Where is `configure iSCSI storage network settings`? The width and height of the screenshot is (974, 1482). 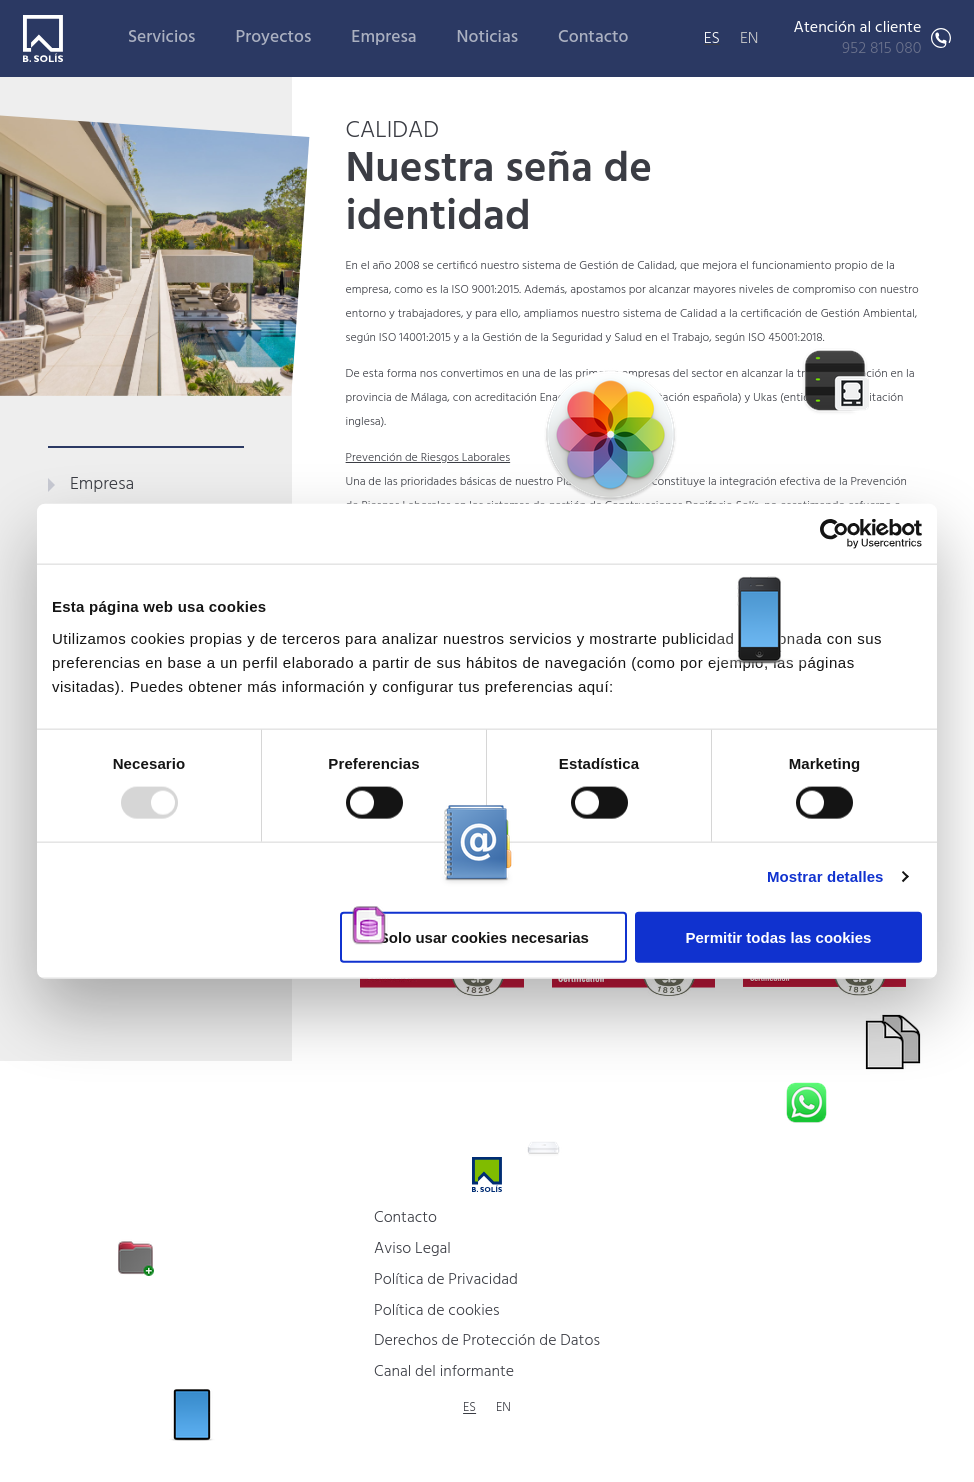
configure iSCSI storage network settings is located at coordinates (835, 381).